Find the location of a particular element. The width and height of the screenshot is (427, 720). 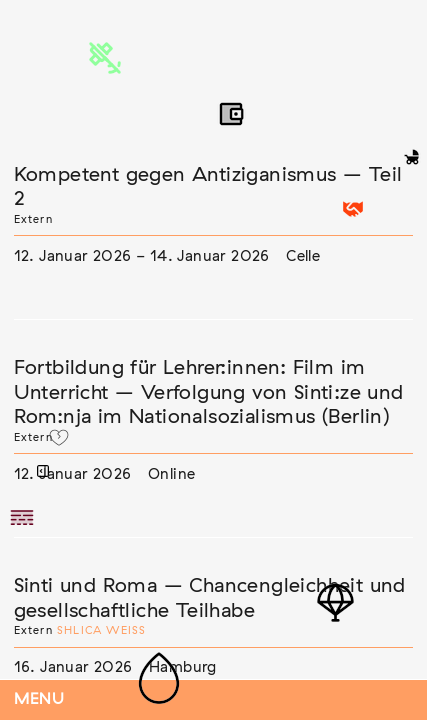

apply a gradient effect to selected element is located at coordinates (22, 518).